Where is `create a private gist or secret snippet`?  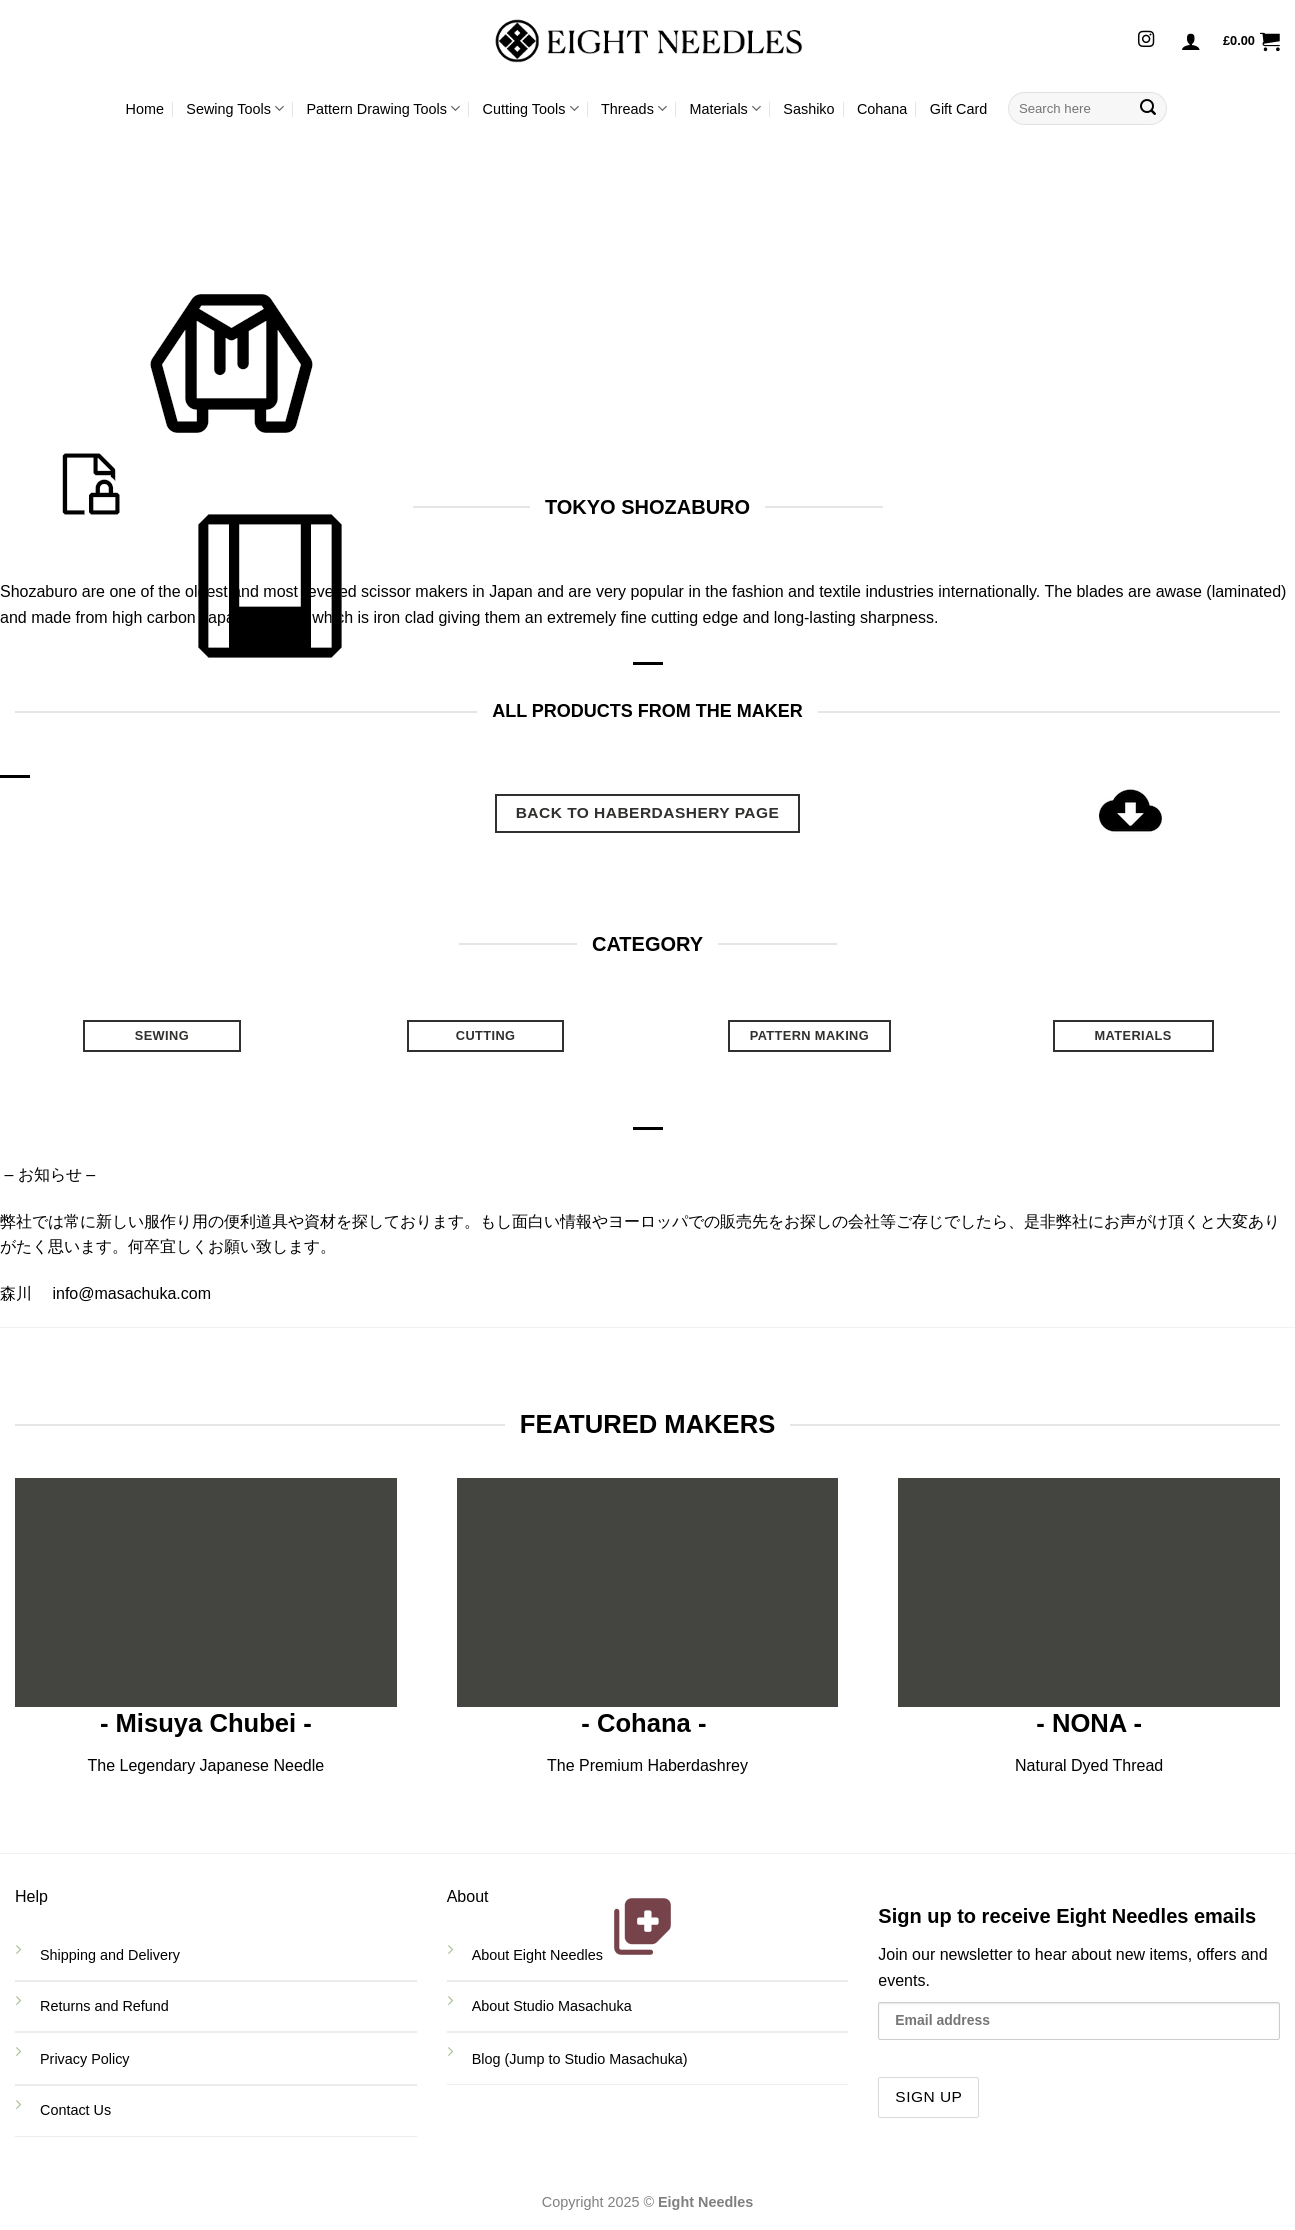
create a private gist or secret snippet is located at coordinates (89, 484).